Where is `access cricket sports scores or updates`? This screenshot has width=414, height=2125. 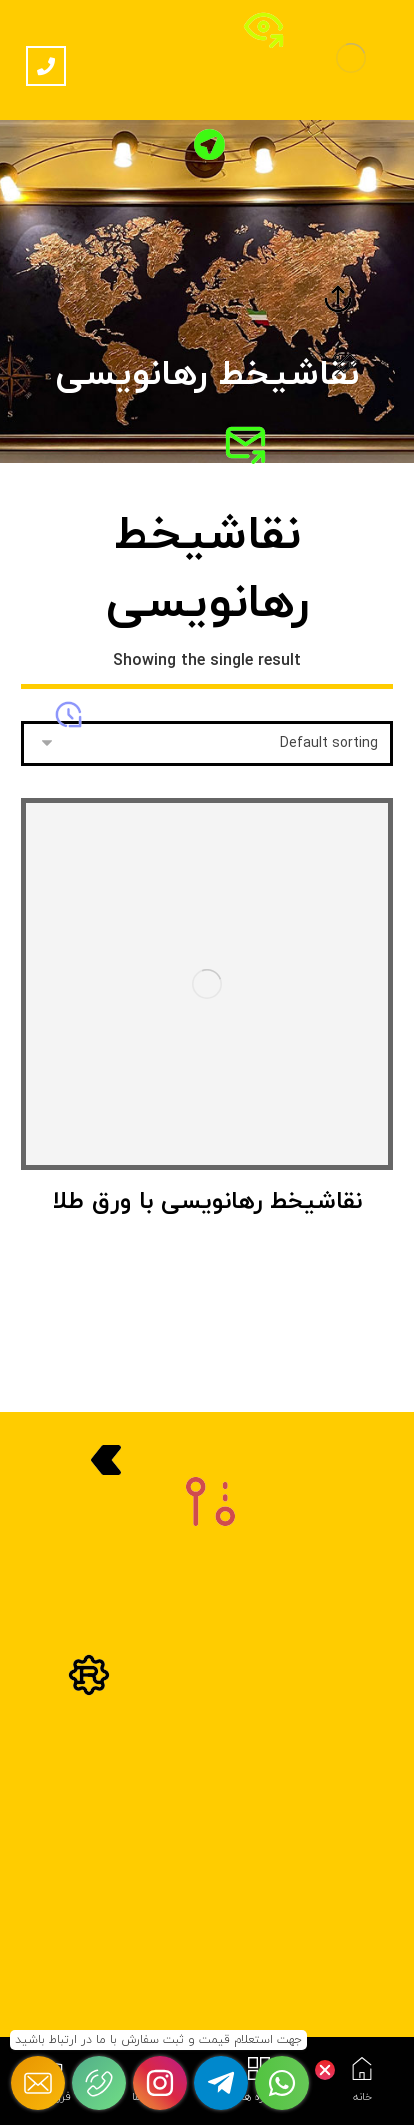 access cricket sports scores or updates is located at coordinates (344, 364).